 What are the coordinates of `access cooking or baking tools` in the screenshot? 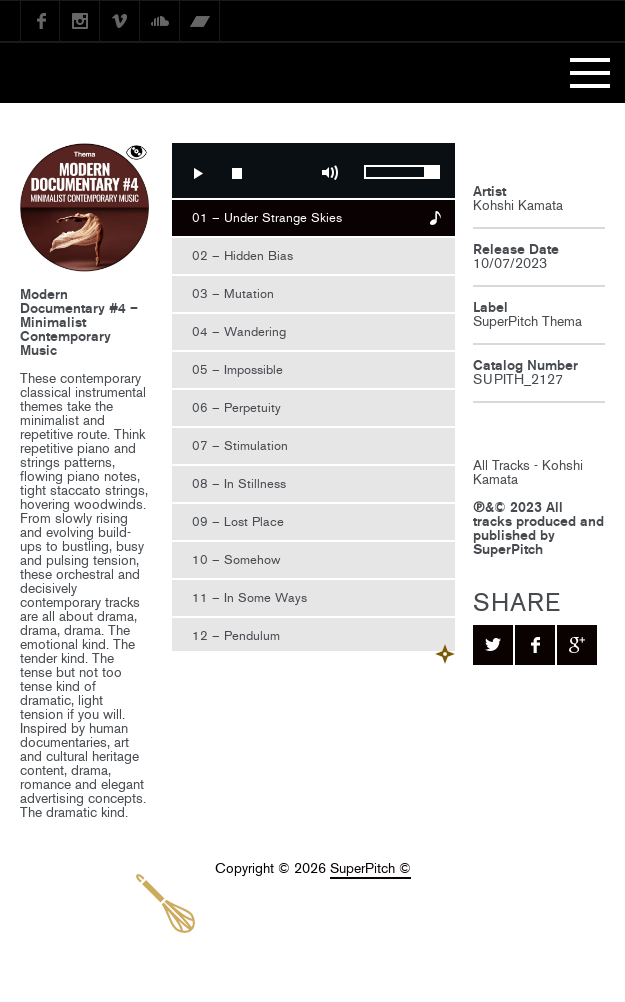 It's located at (165, 903).